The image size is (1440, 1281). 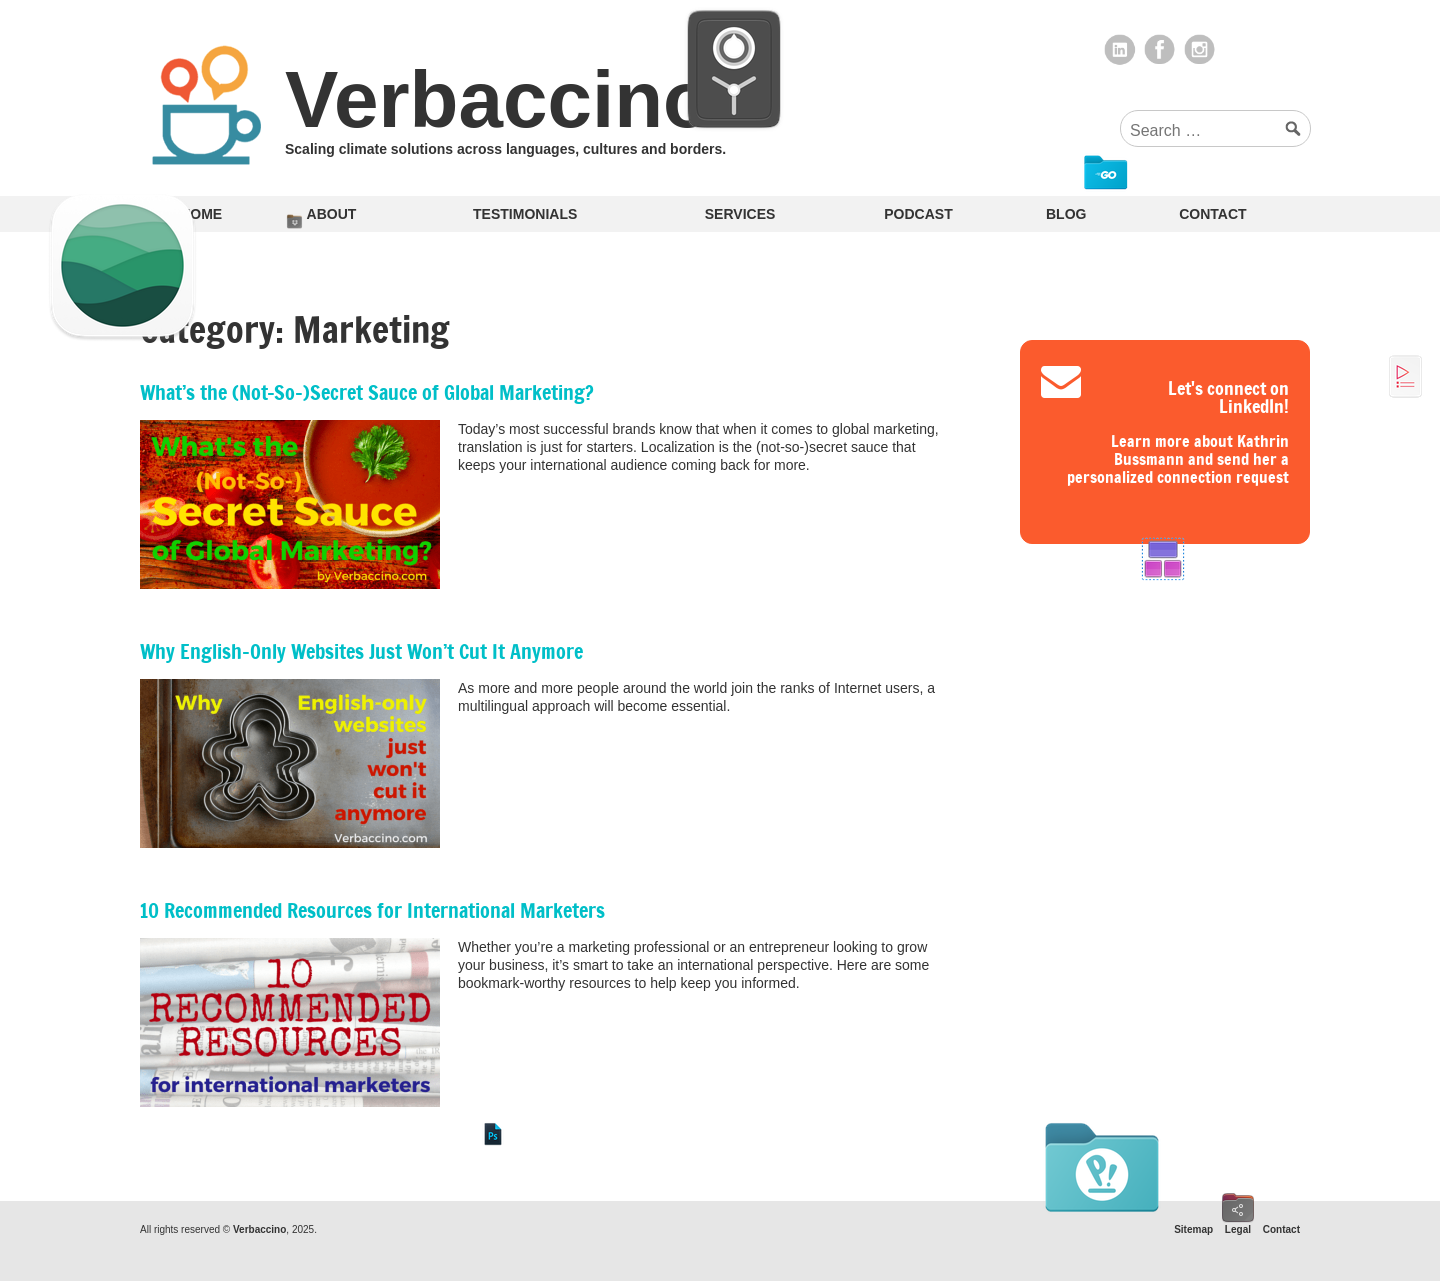 What do you see at coordinates (734, 69) in the screenshot?
I see `archive selected email messages` at bounding box center [734, 69].